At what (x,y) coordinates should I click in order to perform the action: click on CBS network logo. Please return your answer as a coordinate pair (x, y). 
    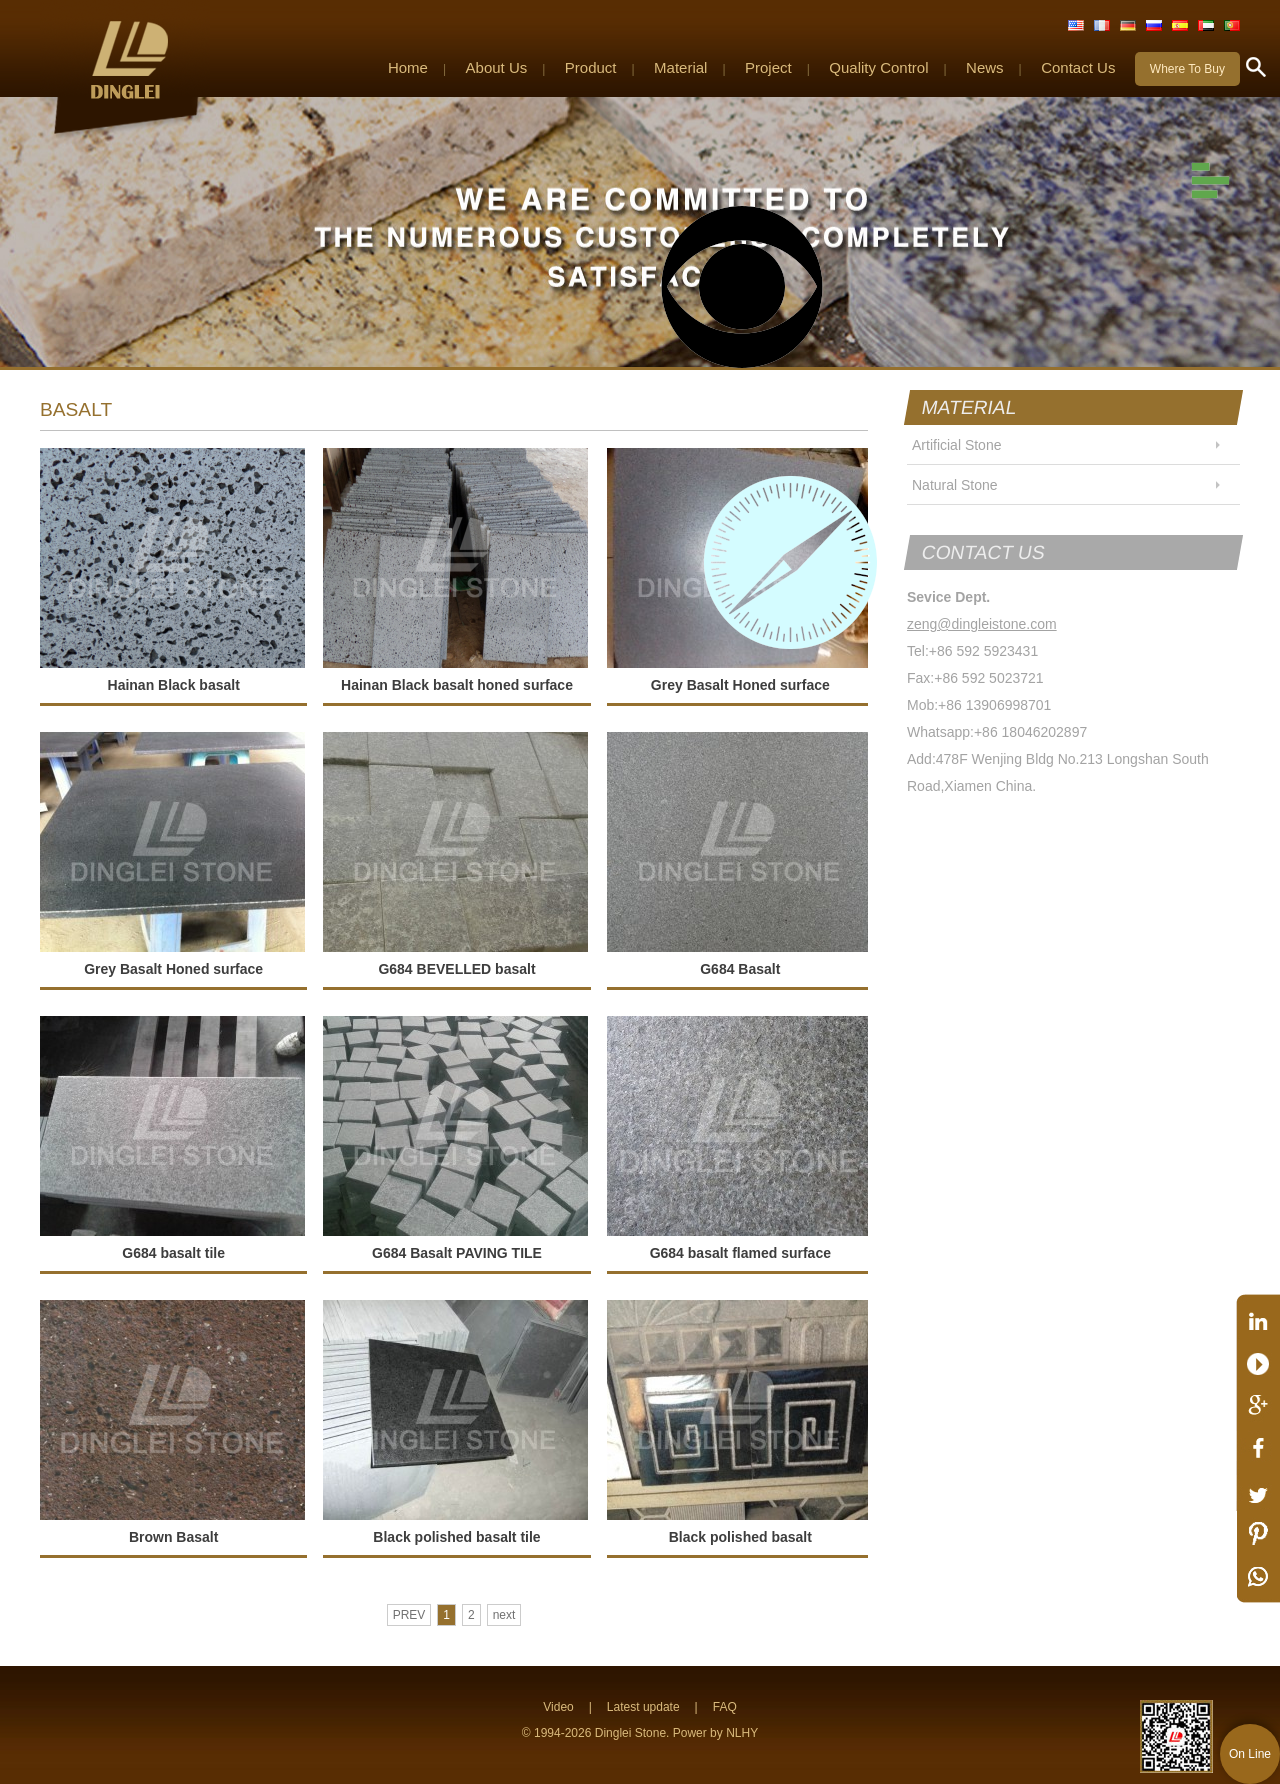
    Looking at the image, I should click on (742, 287).